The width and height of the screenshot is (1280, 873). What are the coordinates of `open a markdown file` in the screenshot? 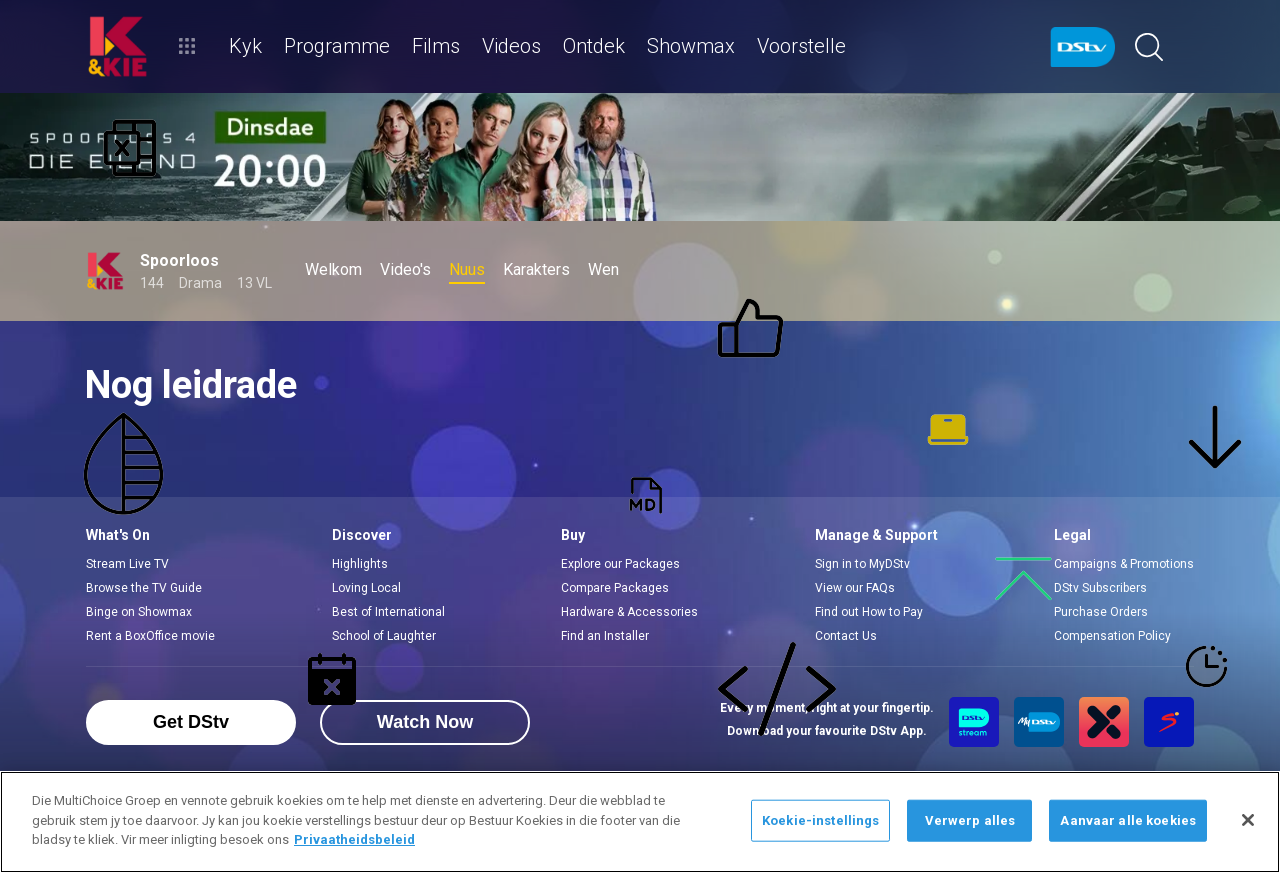 It's located at (646, 495).